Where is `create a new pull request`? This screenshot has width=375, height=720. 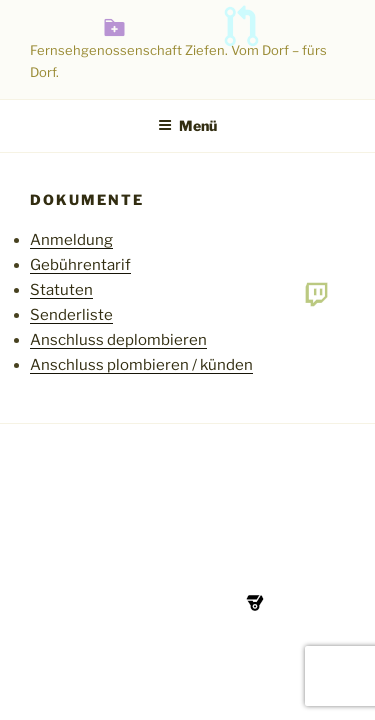
create a new pull request is located at coordinates (241, 26).